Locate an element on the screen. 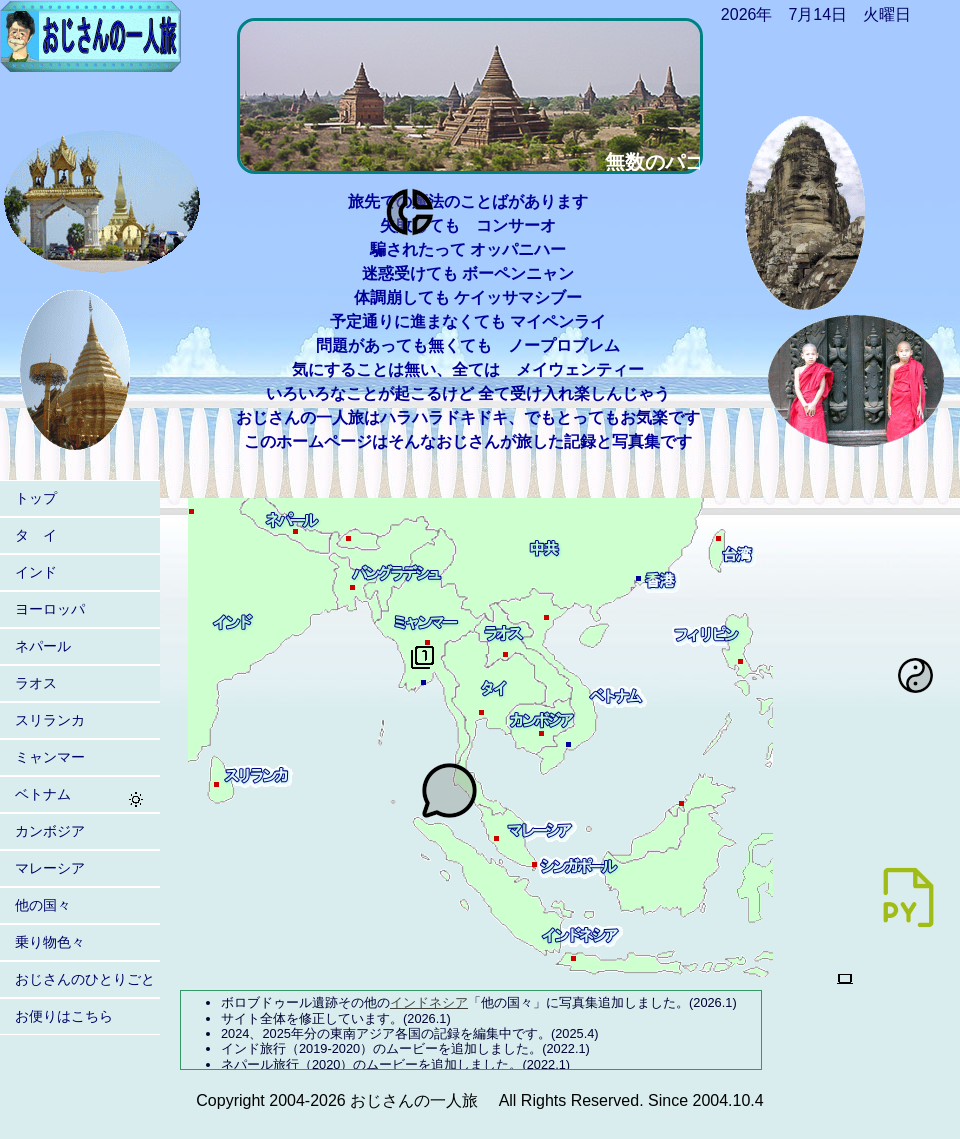 The height and width of the screenshot is (1139, 960). view analytics or statistics breakdown is located at coordinates (410, 212).